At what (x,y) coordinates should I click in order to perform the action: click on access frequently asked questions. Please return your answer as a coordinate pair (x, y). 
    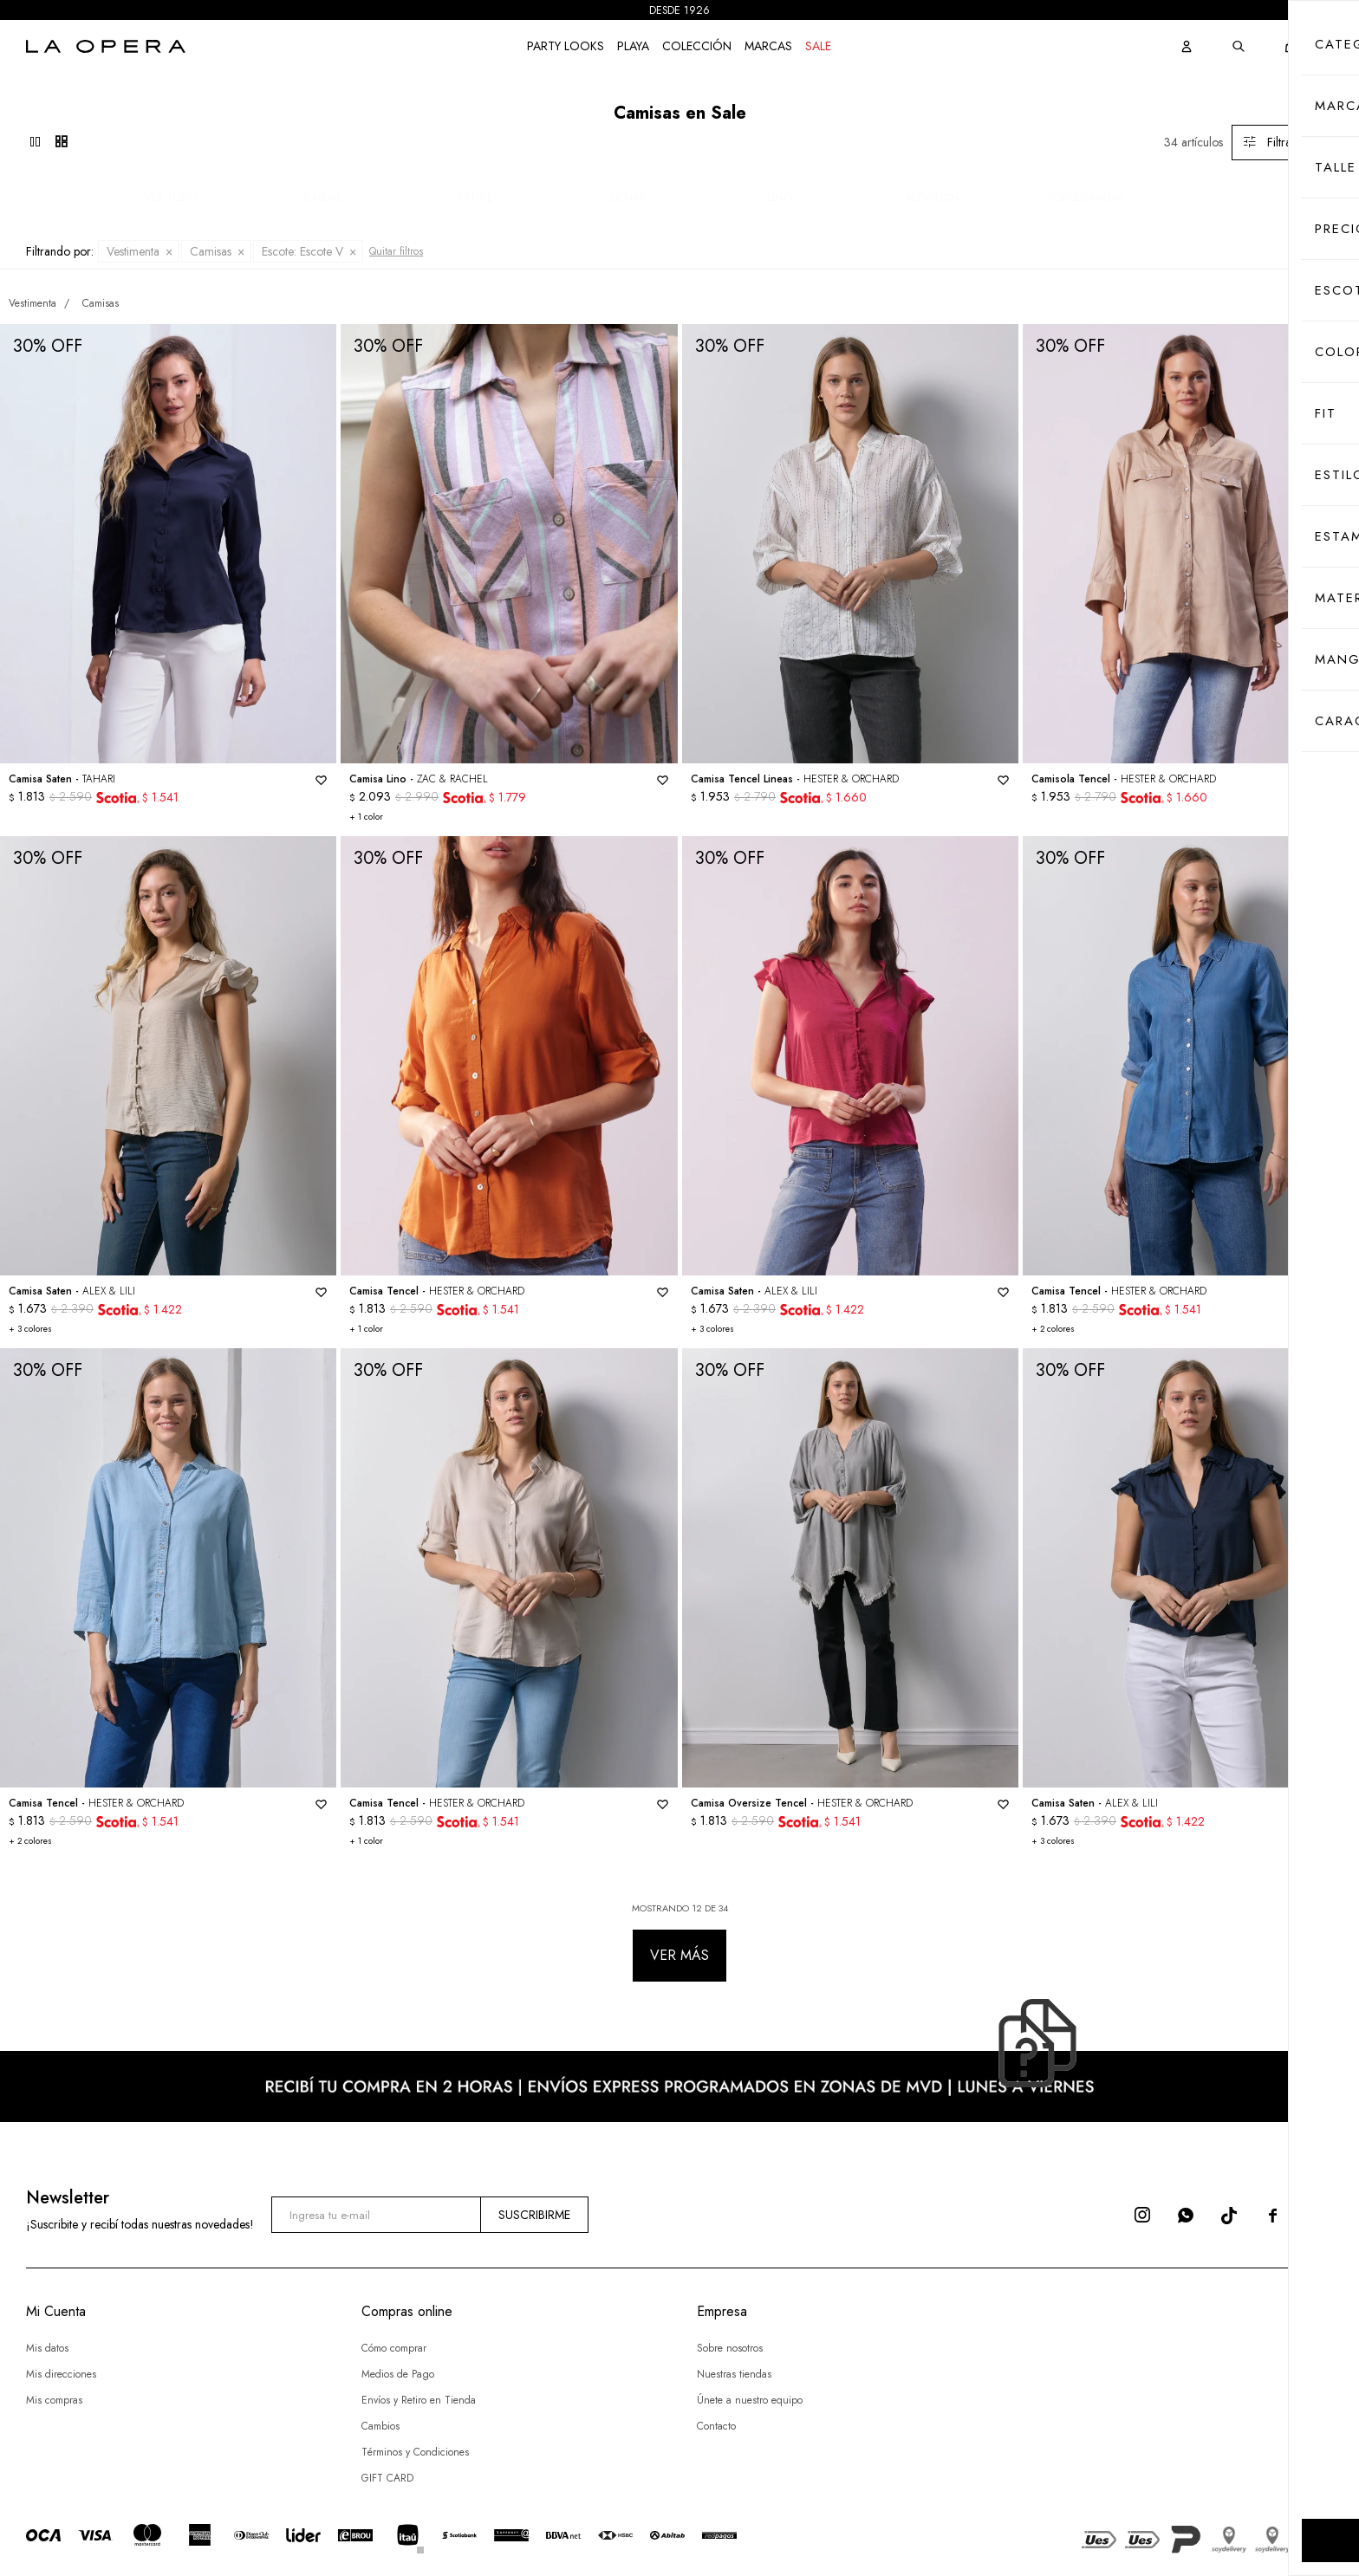
    Looking at the image, I should click on (1037, 2043).